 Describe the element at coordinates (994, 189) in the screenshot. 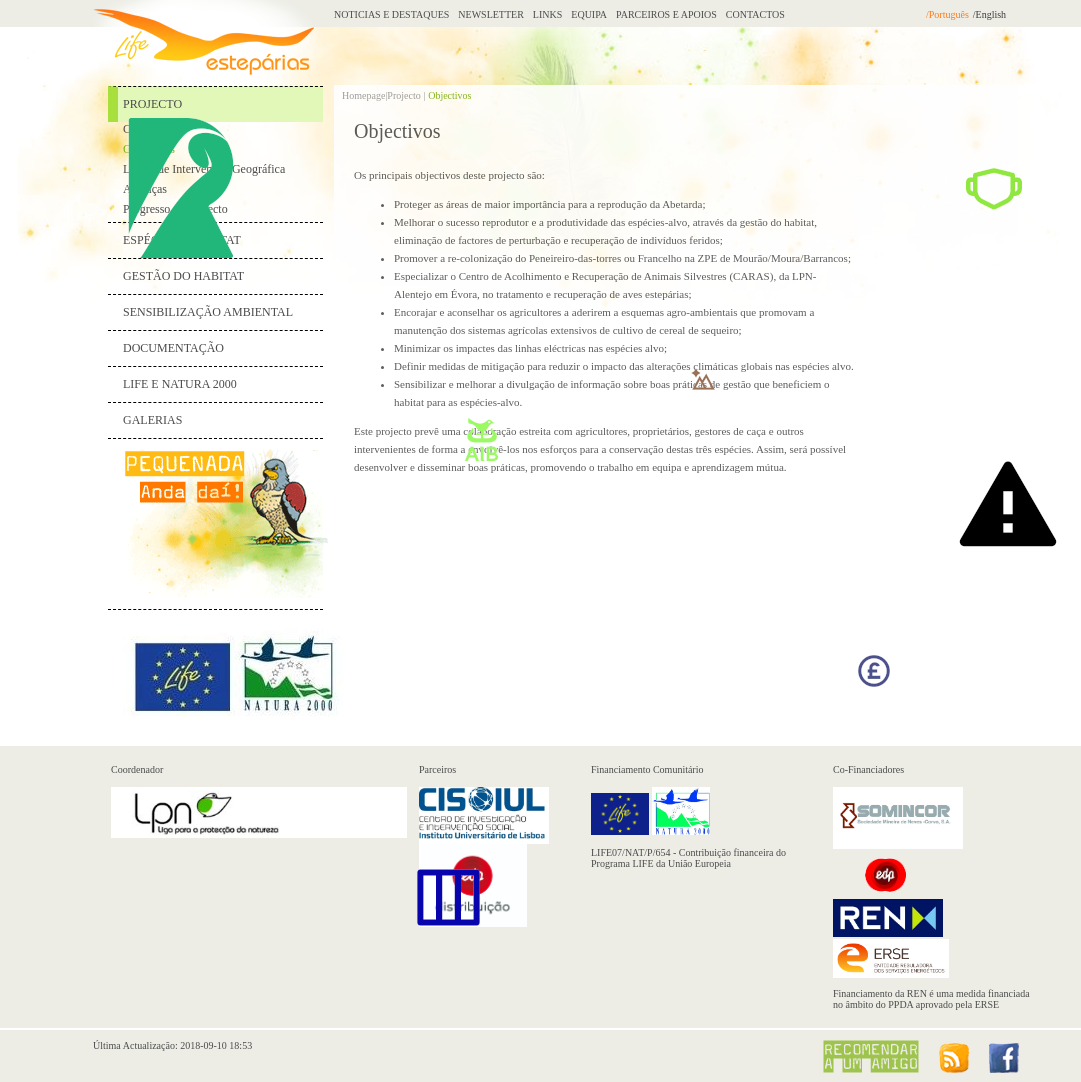

I see `indicates face mask required` at that location.